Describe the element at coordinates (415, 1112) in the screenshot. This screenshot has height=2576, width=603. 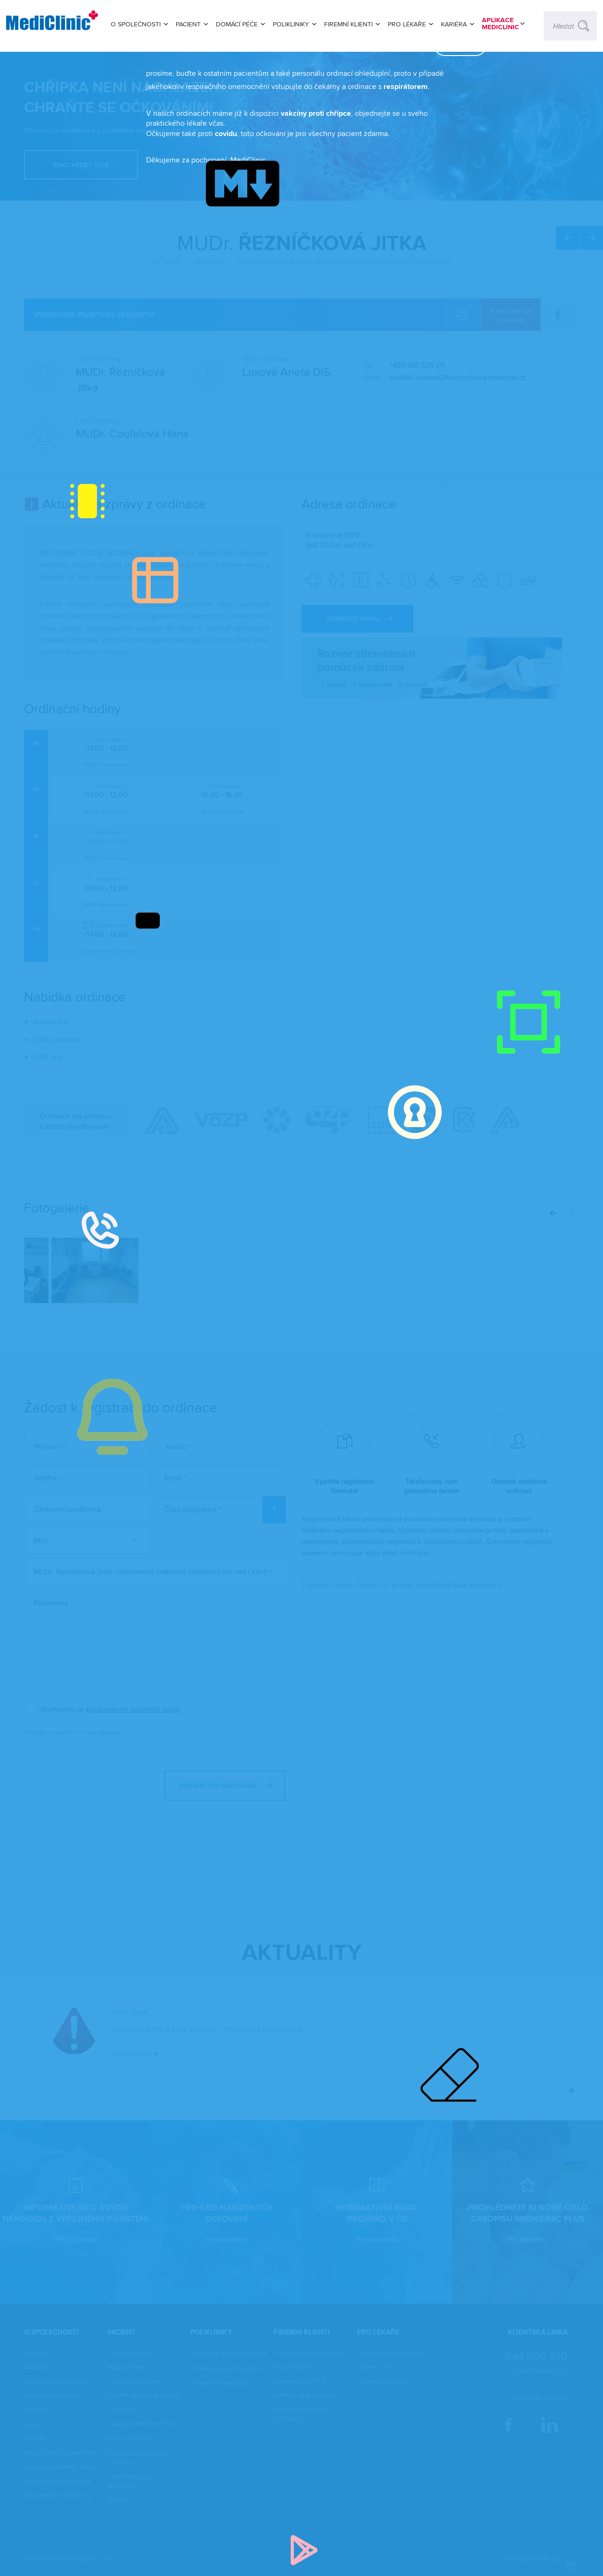
I see `access secure or locked content` at that location.